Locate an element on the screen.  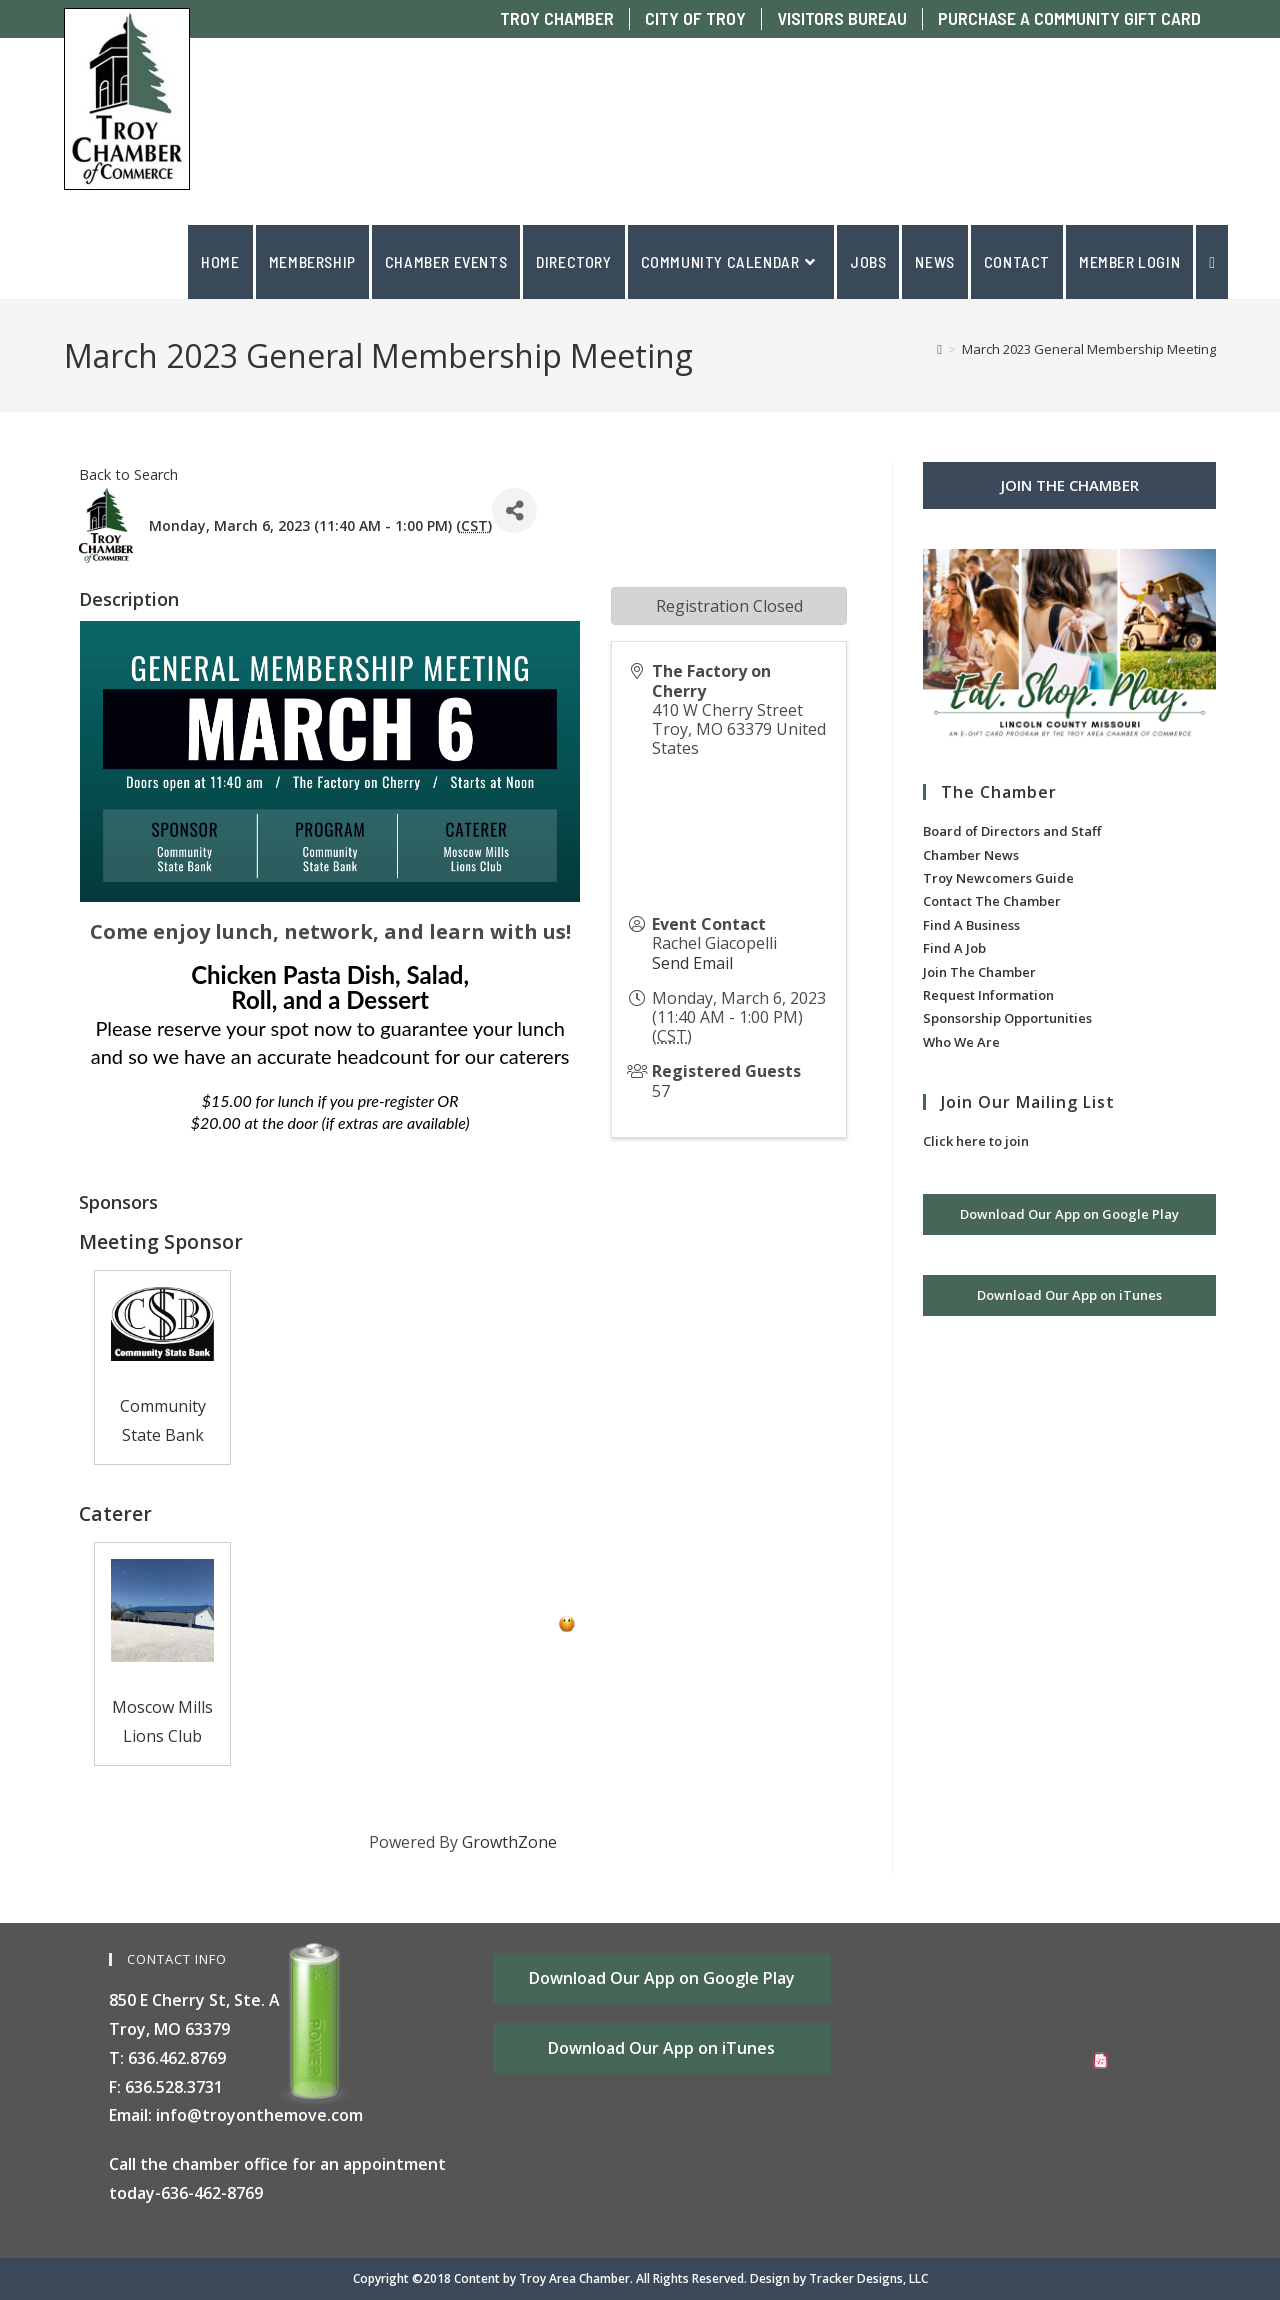
indicates a warning or concern status is located at coordinates (567, 1624).